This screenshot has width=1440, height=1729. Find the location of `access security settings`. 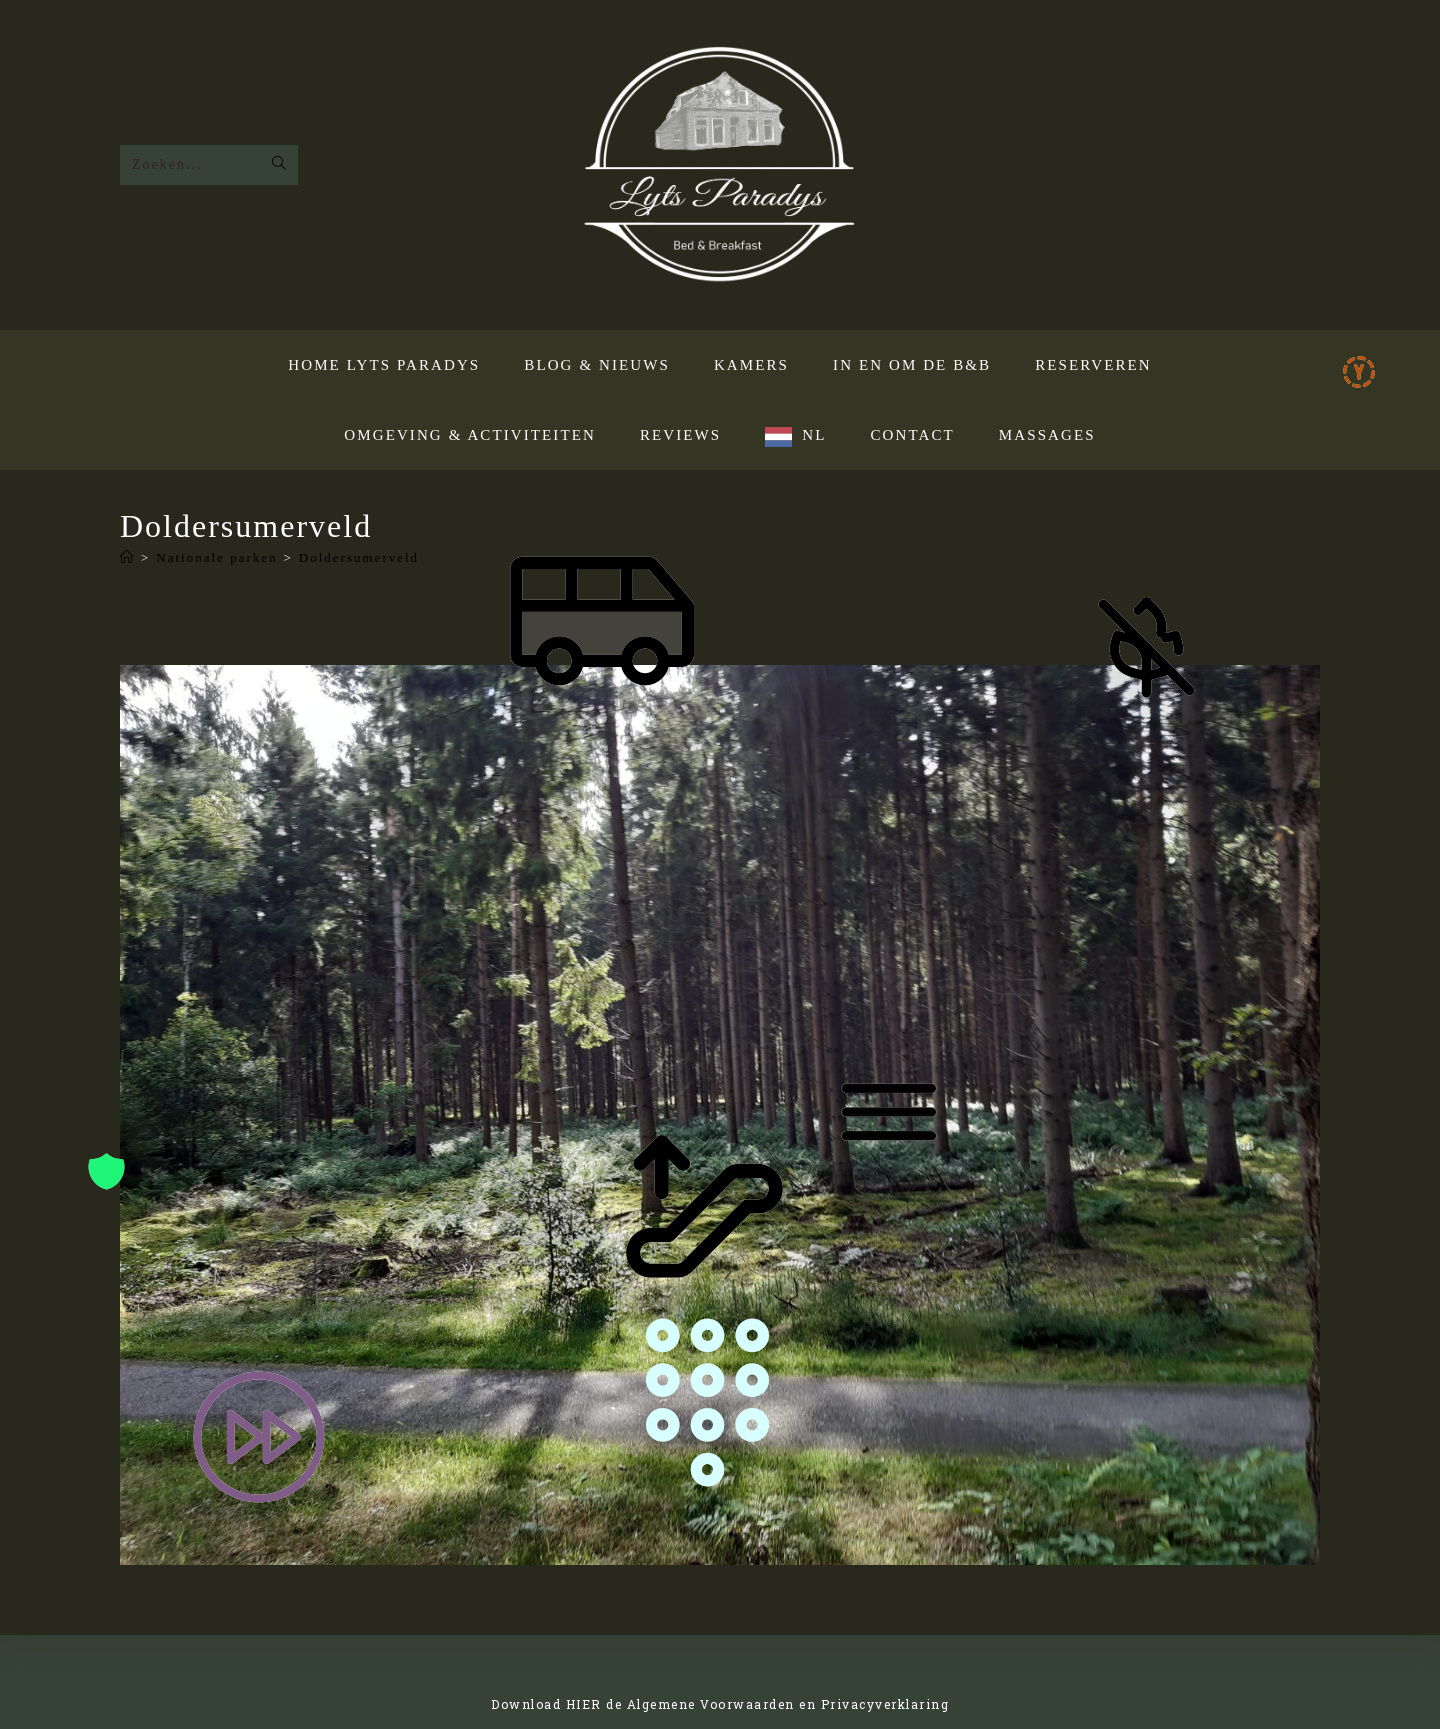

access security settings is located at coordinates (106, 1171).